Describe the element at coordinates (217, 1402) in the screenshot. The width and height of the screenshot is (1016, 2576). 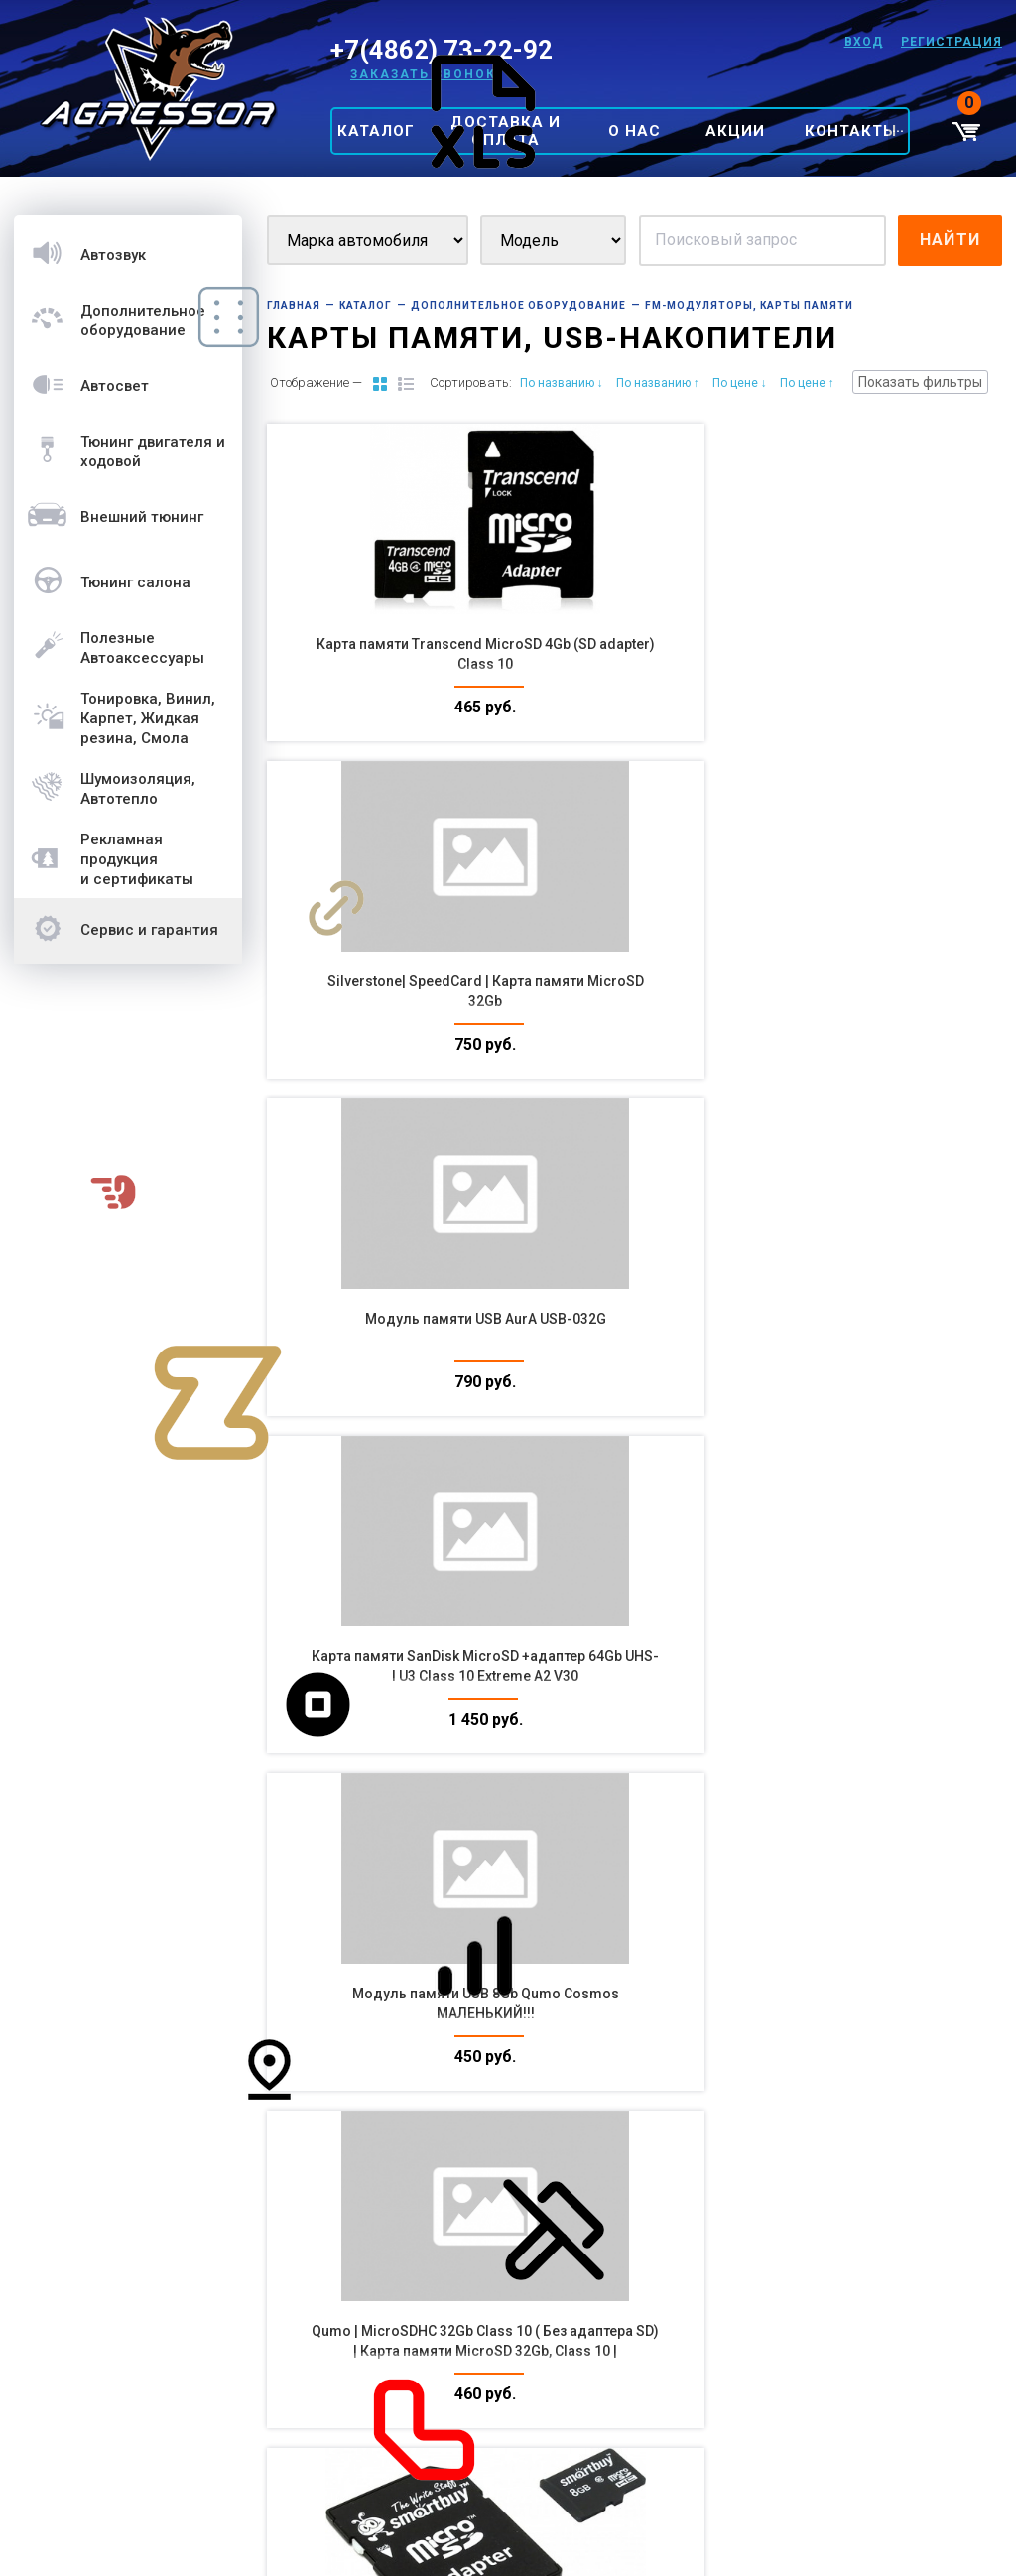
I see `open zwift app` at that location.